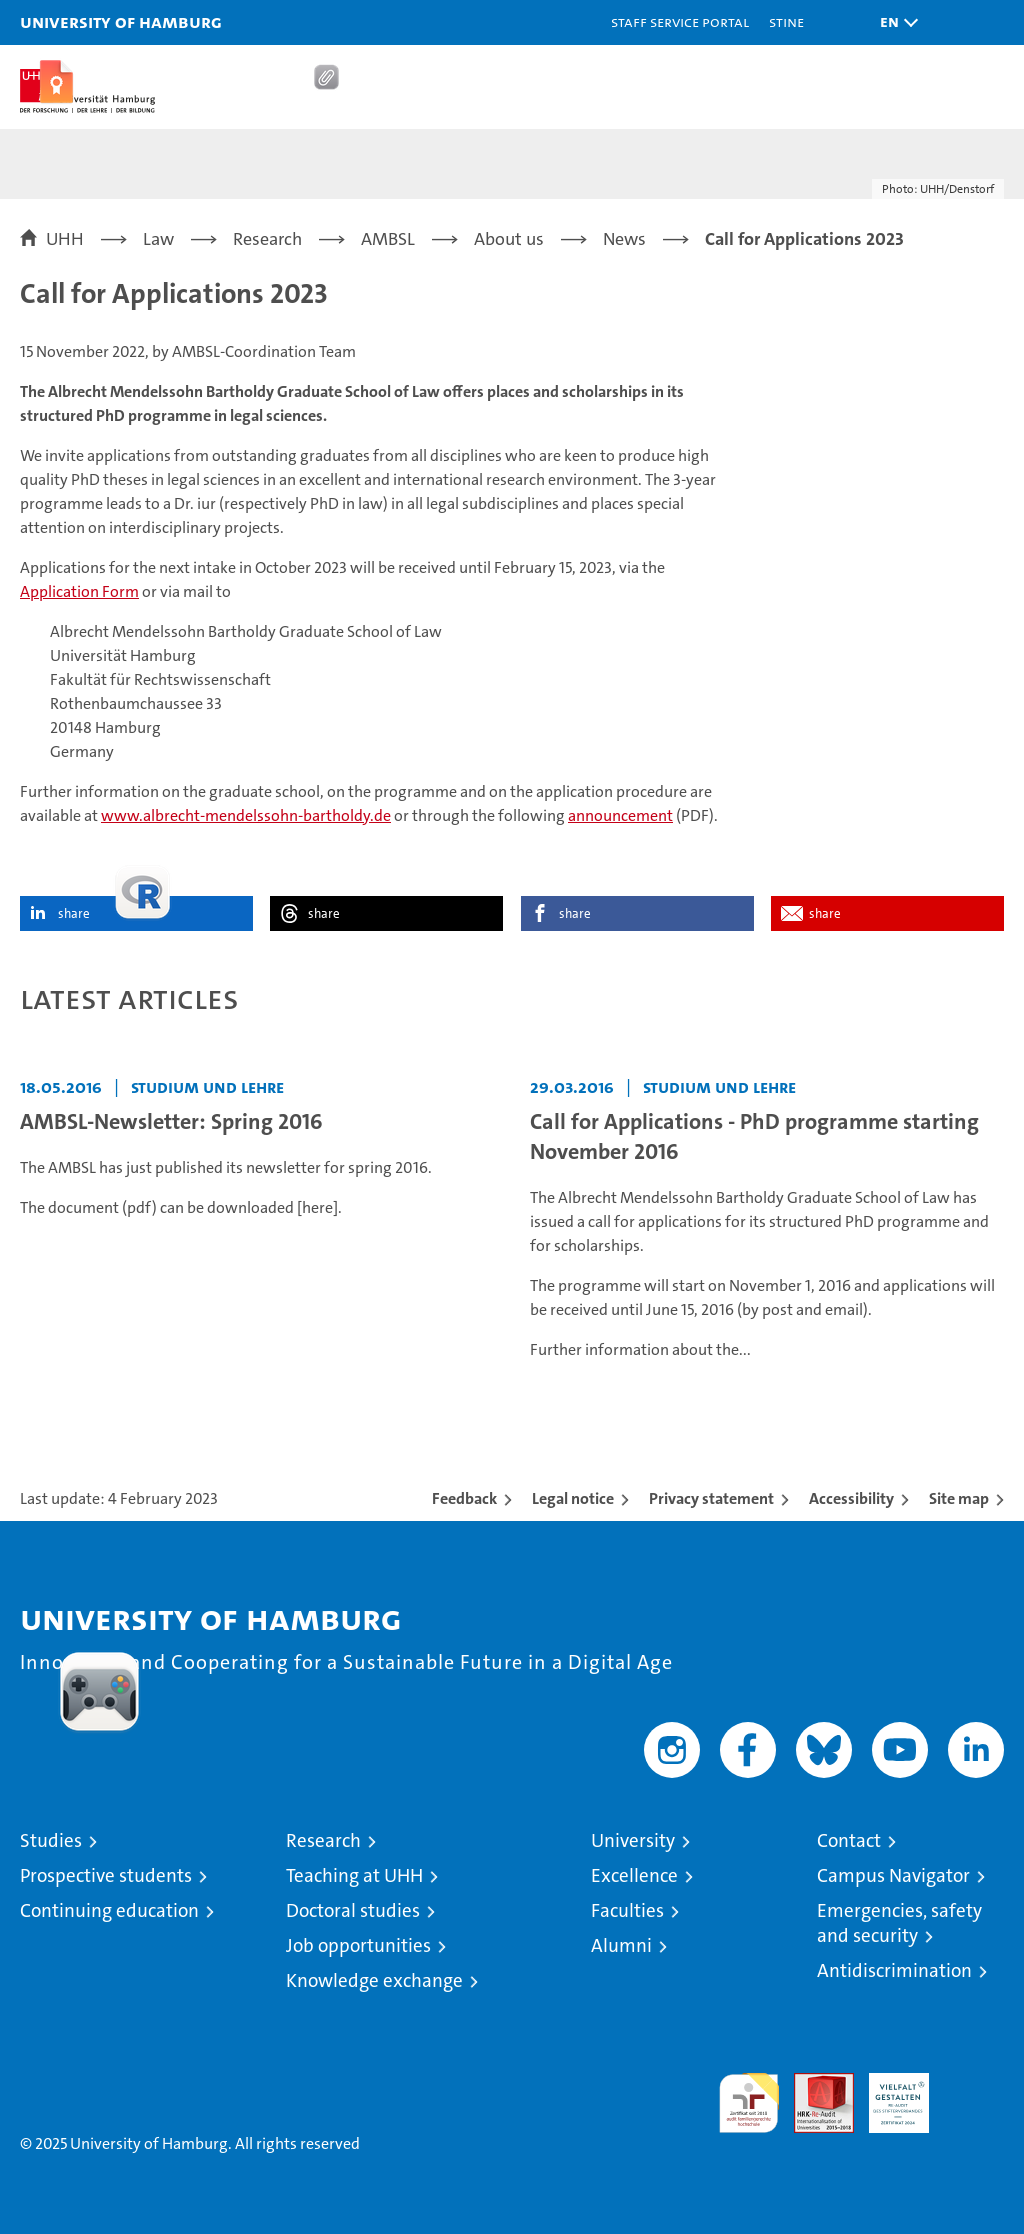  Describe the element at coordinates (99, 1691) in the screenshot. I see `game controller input device settings` at that location.